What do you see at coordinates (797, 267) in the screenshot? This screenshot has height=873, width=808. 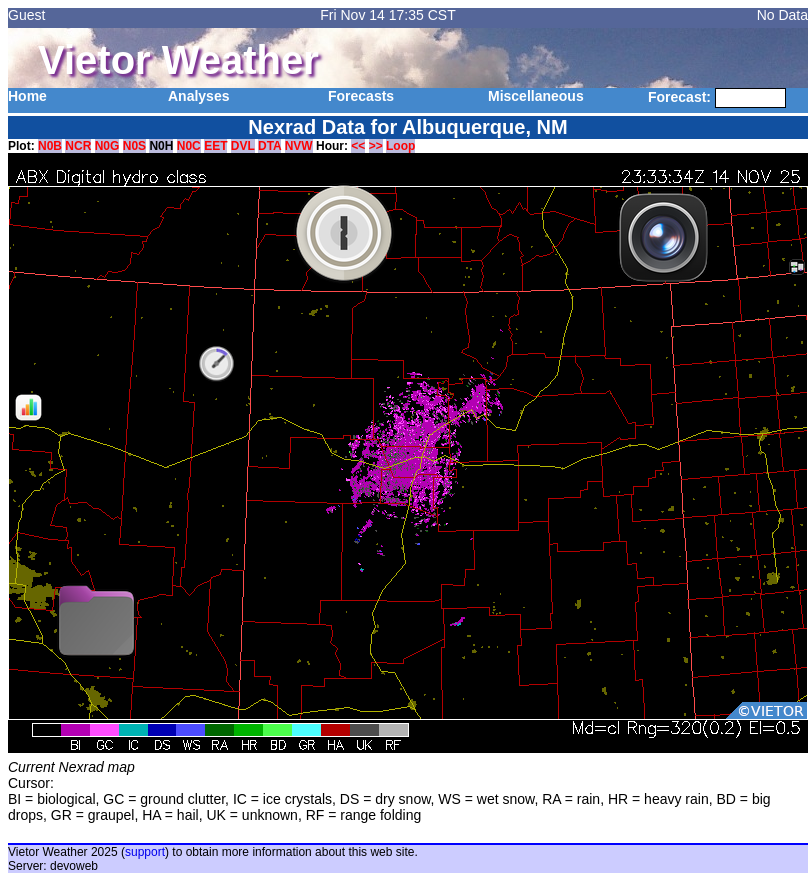 I see `open mission control to view all windows and desktops` at bounding box center [797, 267].